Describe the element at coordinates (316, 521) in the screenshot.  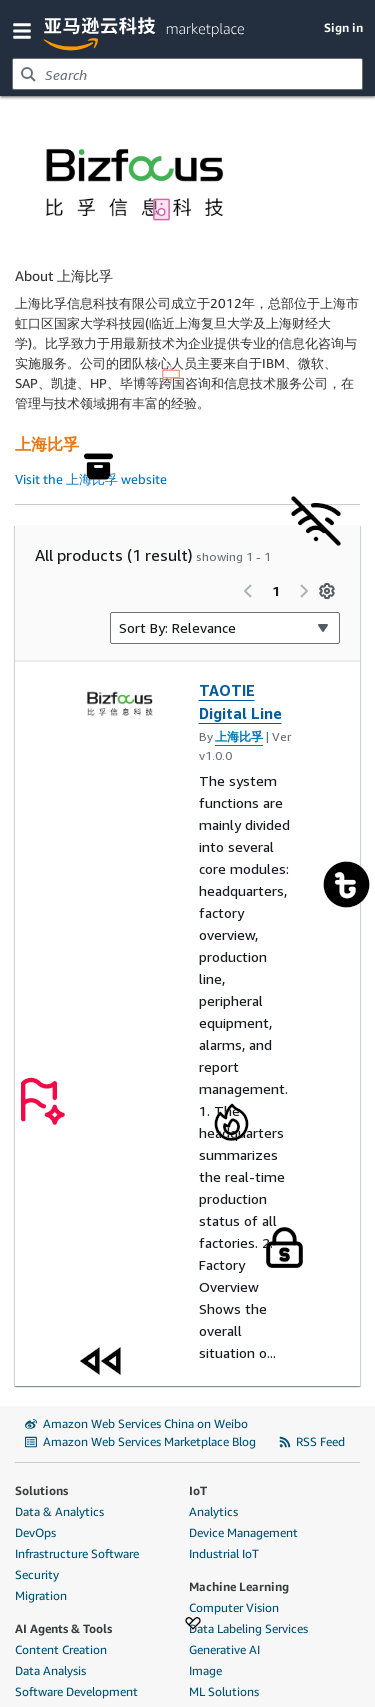
I see `indicates wifi is currently disabled` at that location.